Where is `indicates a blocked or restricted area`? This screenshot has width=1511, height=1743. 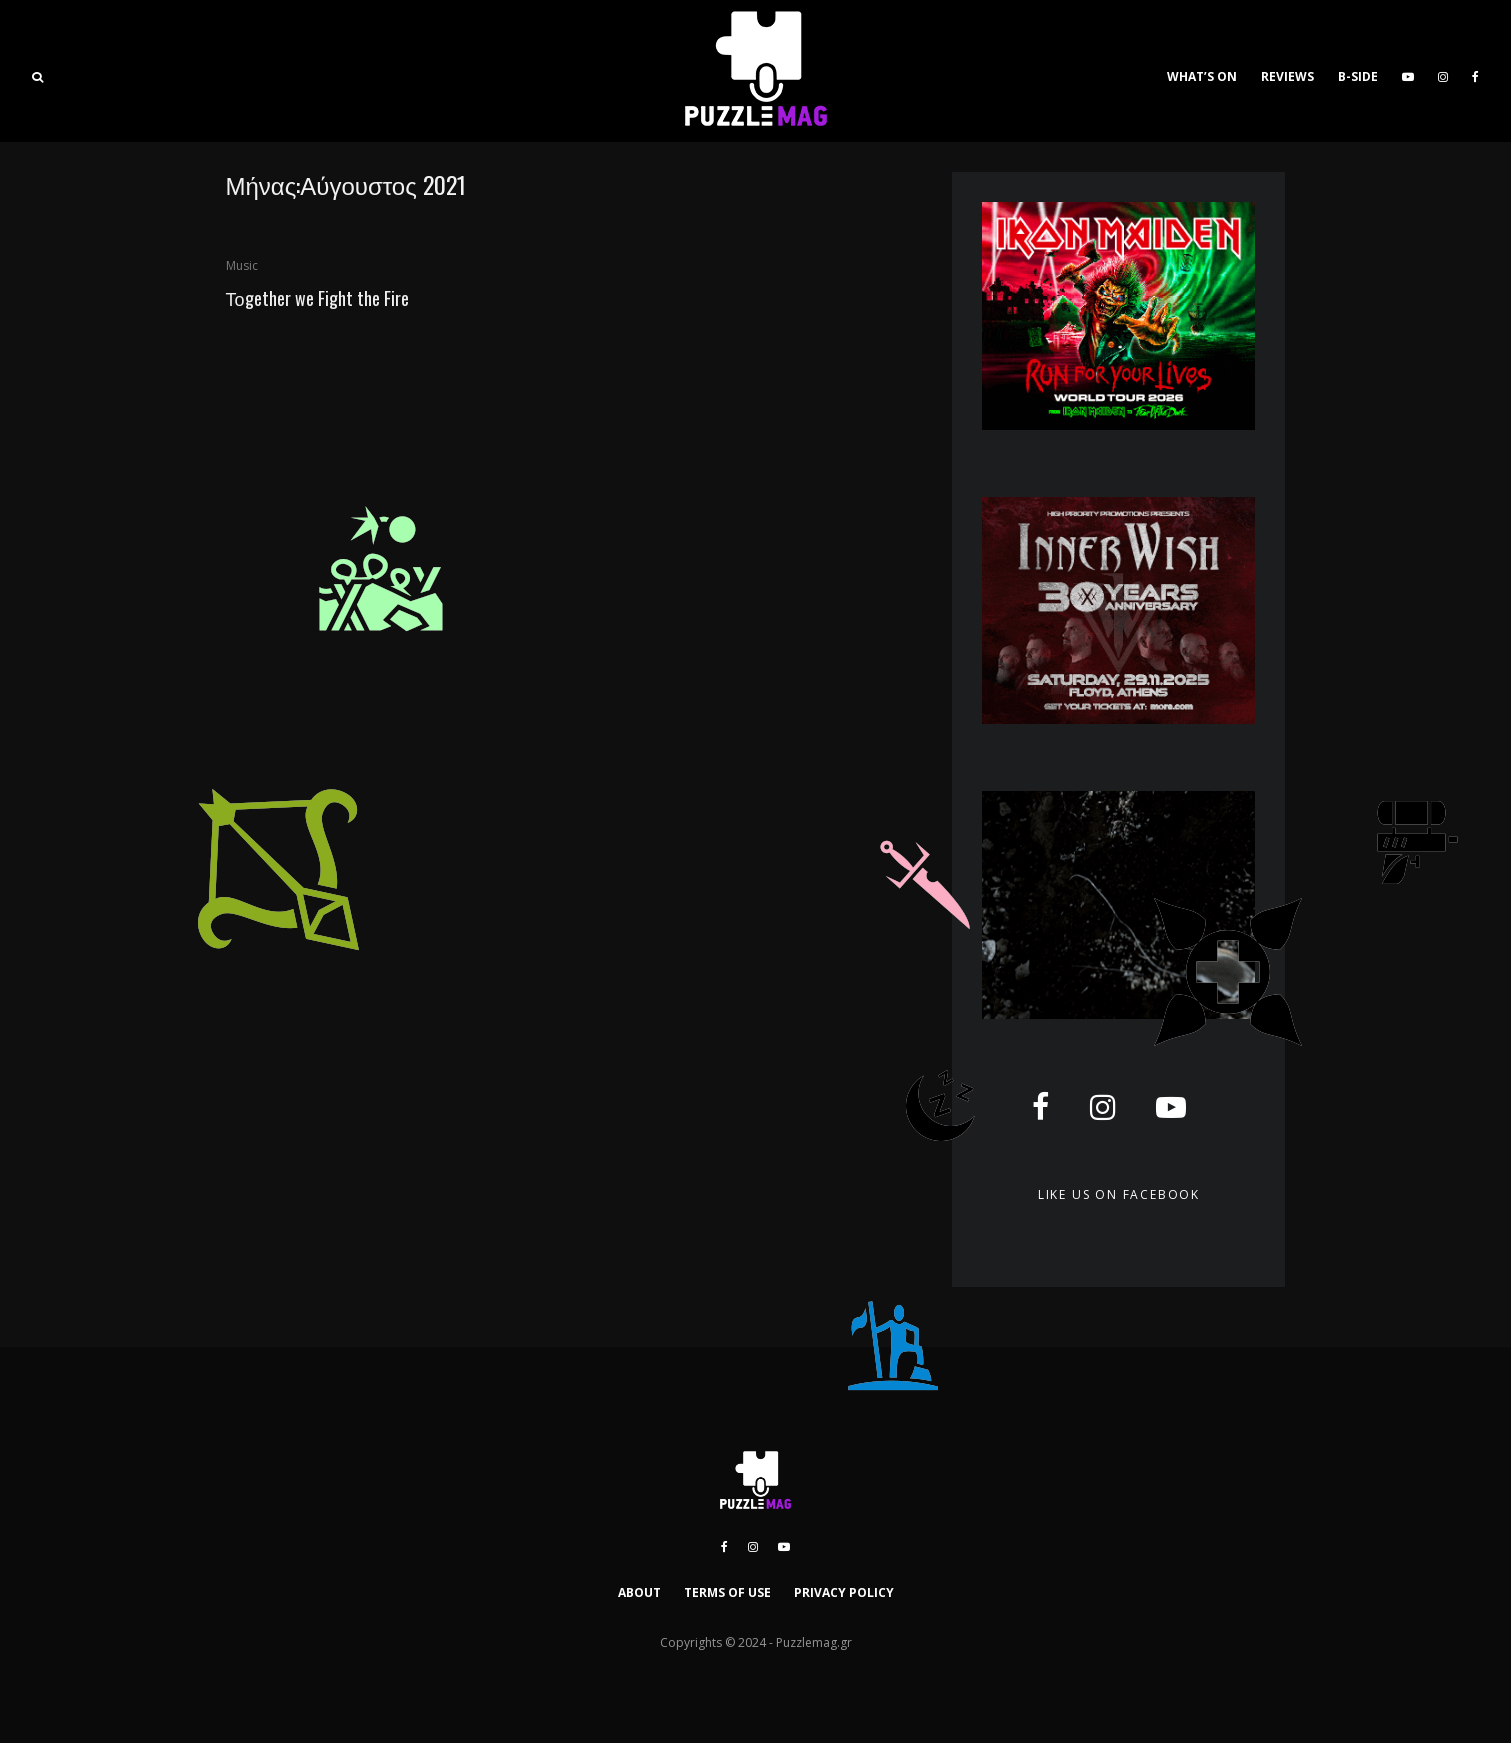
indicates a blocked or restricted area is located at coordinates (381, 569).